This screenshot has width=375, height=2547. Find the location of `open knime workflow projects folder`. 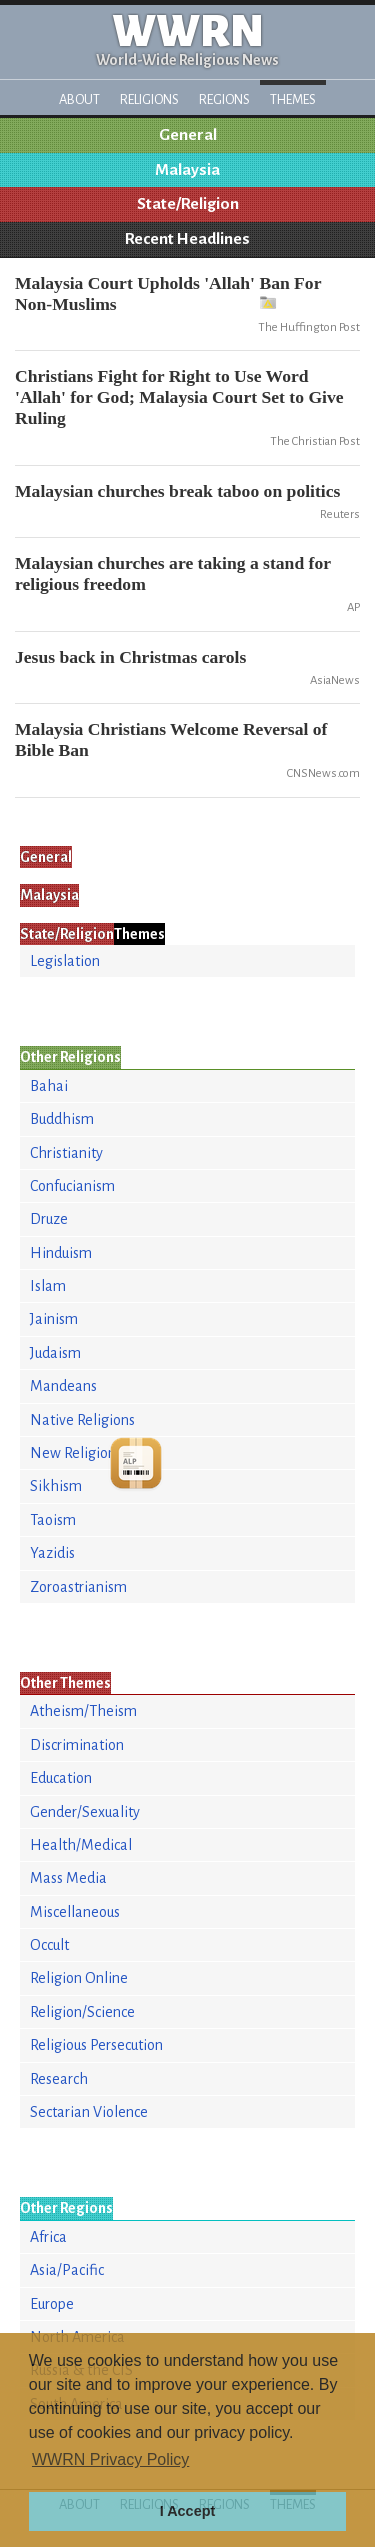

open knime workflow projects folder is located at coordinates (268, 303).